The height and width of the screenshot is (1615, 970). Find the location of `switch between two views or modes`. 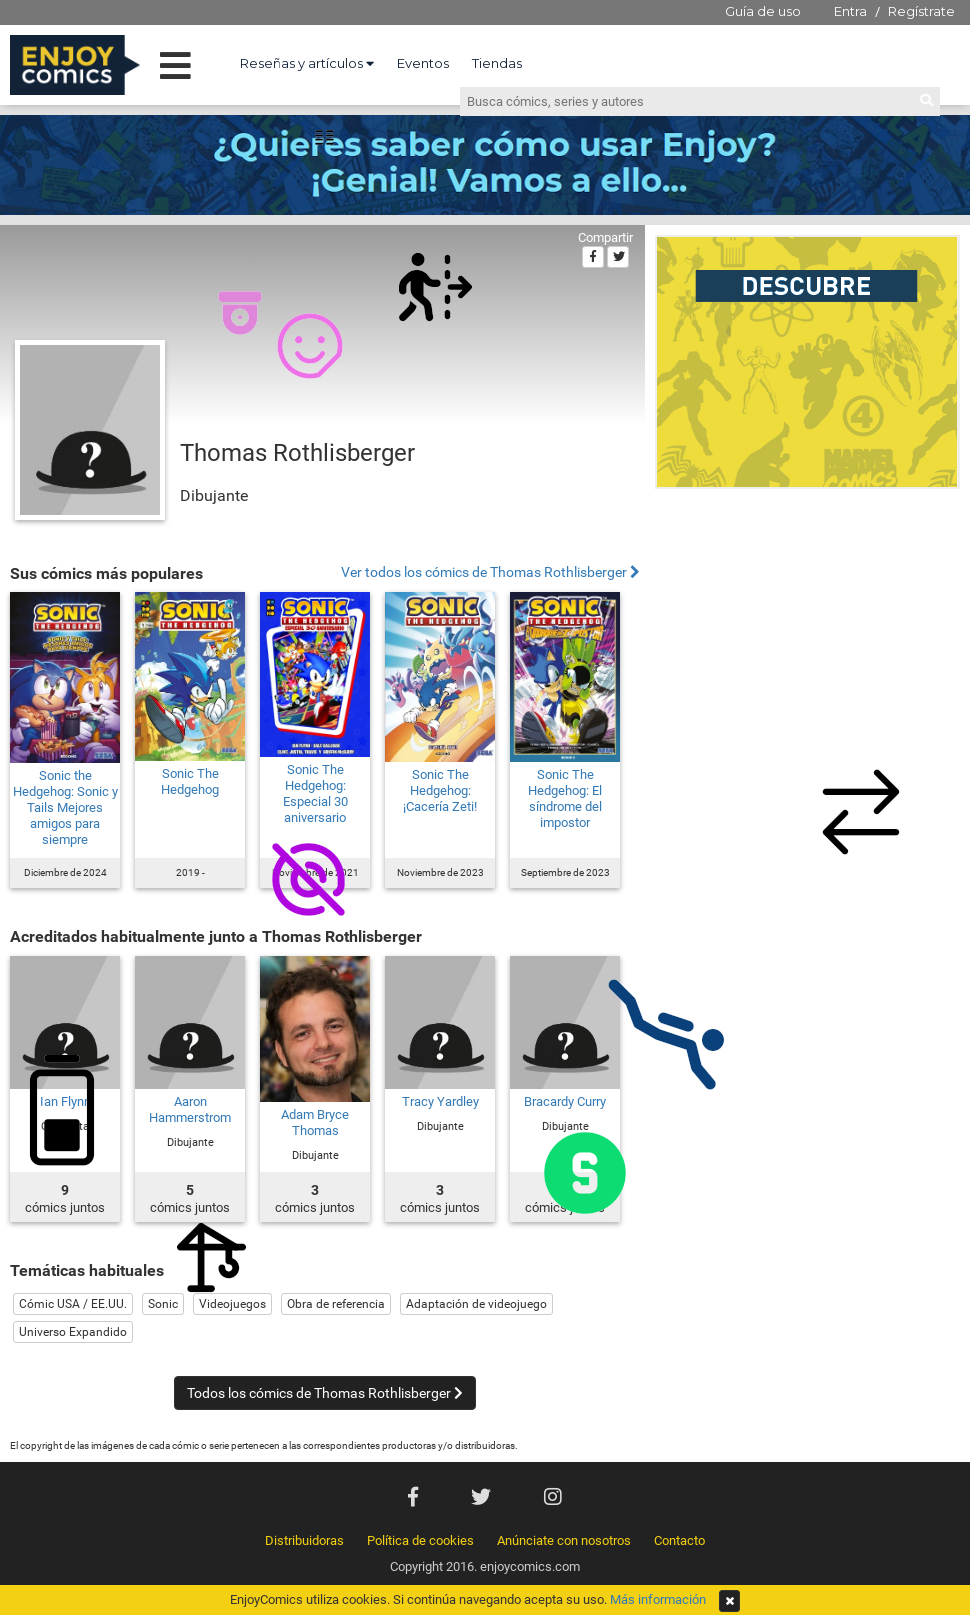

switch between two views or modes is located at coordinates (861, 812).